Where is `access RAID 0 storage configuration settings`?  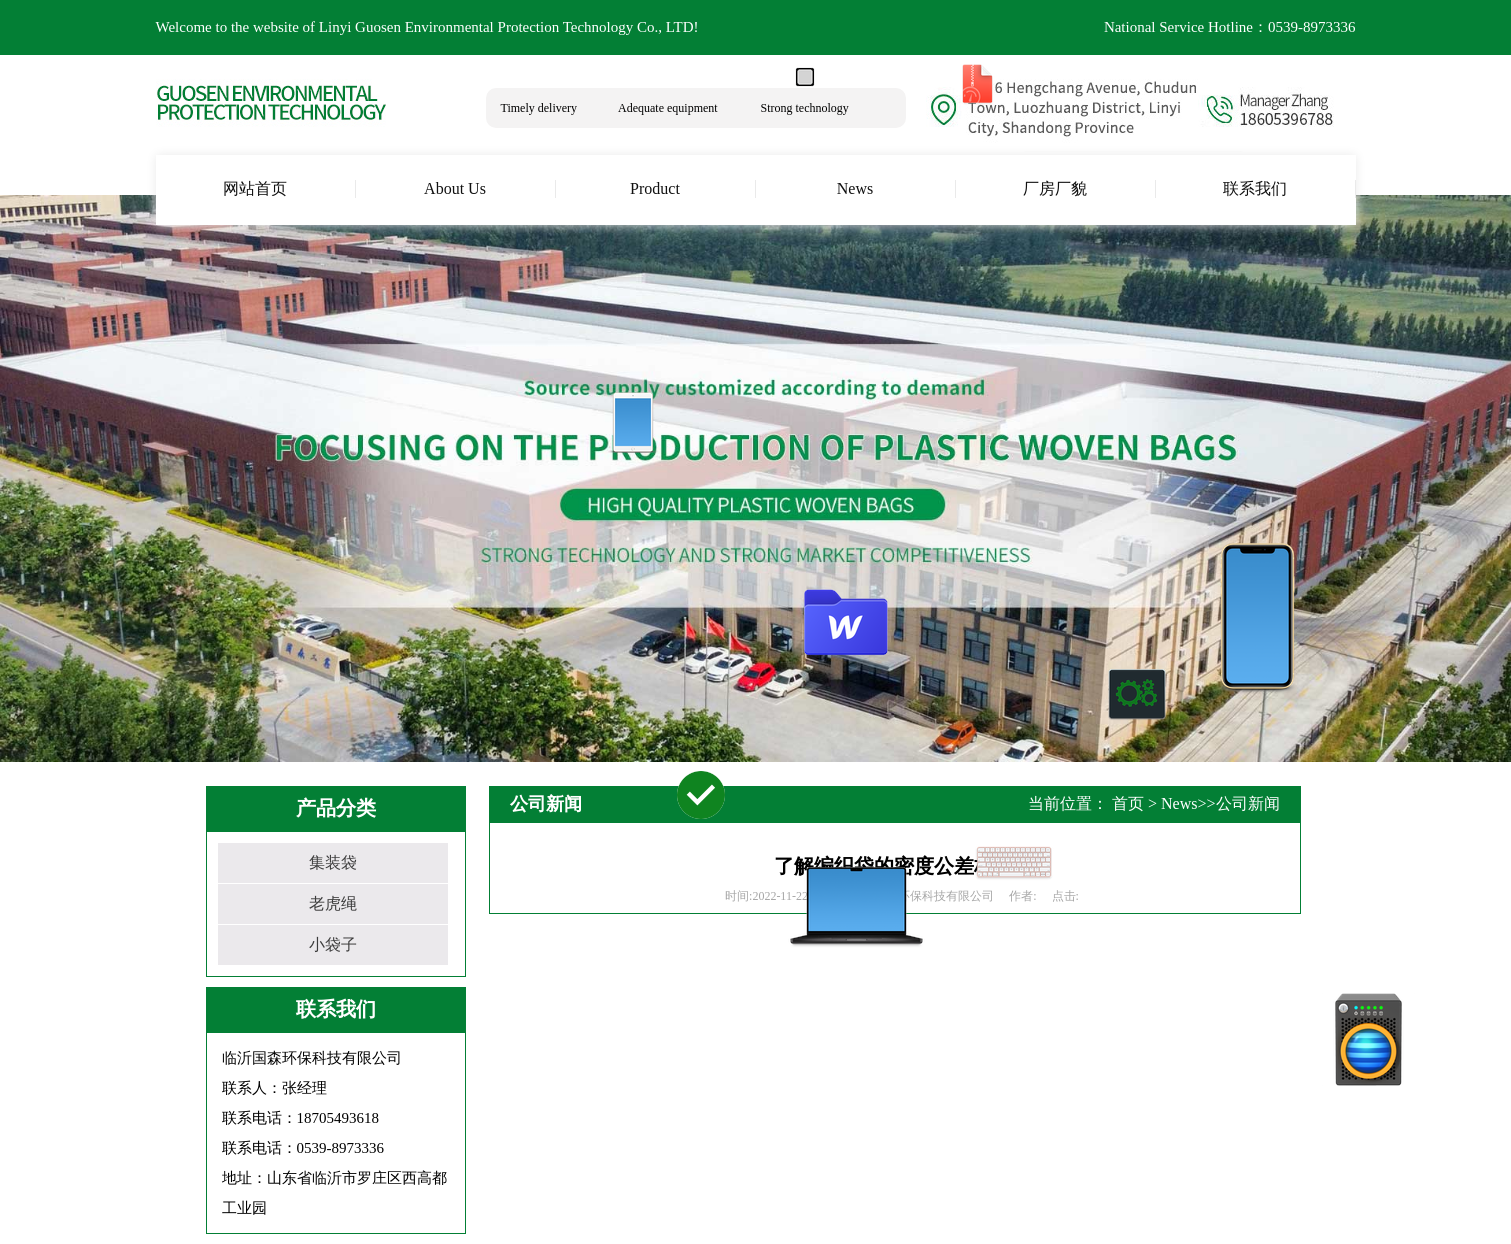
access RAID 0 storage configuration settings is located at coordinates (1368, 1039).